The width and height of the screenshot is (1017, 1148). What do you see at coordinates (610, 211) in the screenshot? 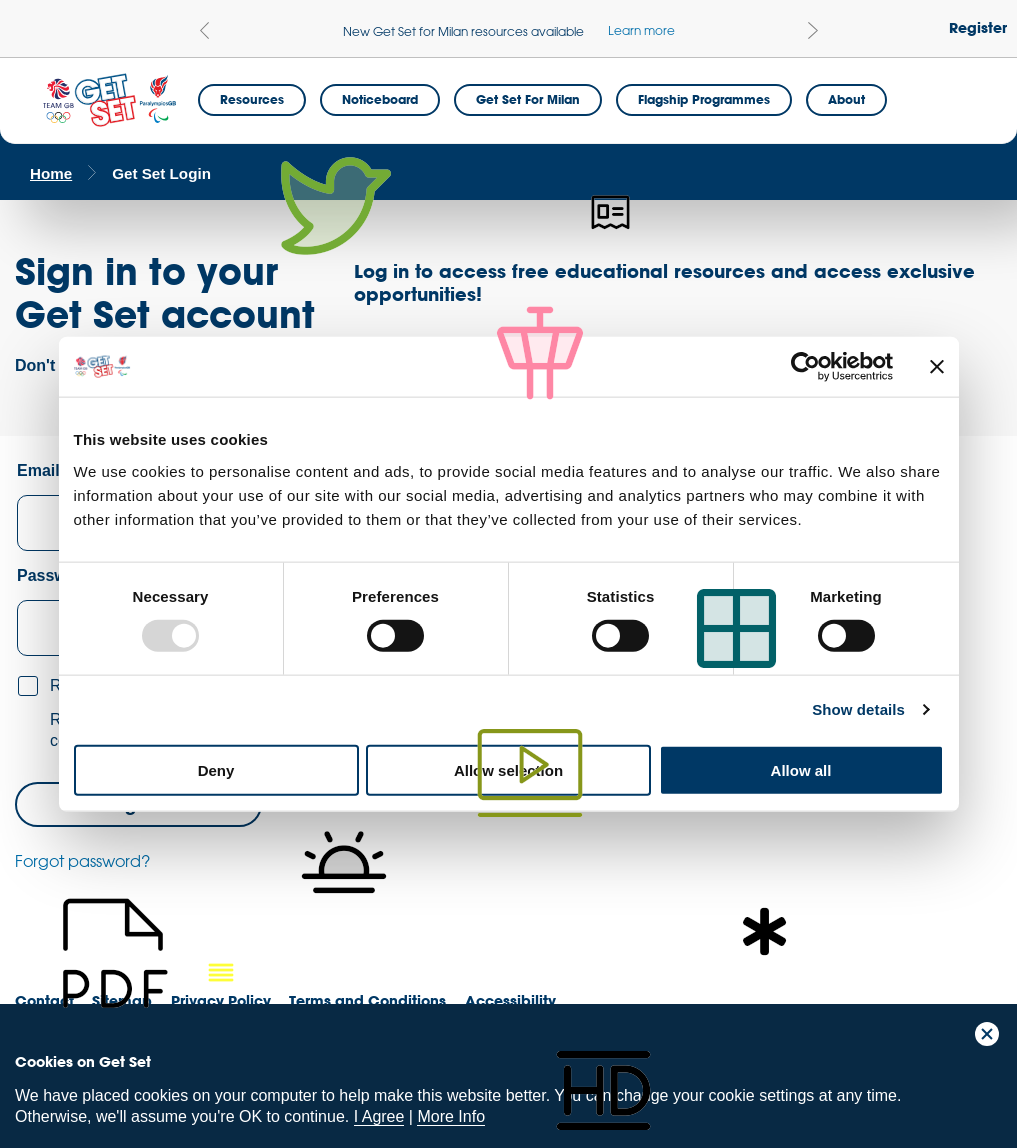
I see `view news or article clippings` at bounding box center [610, 211].